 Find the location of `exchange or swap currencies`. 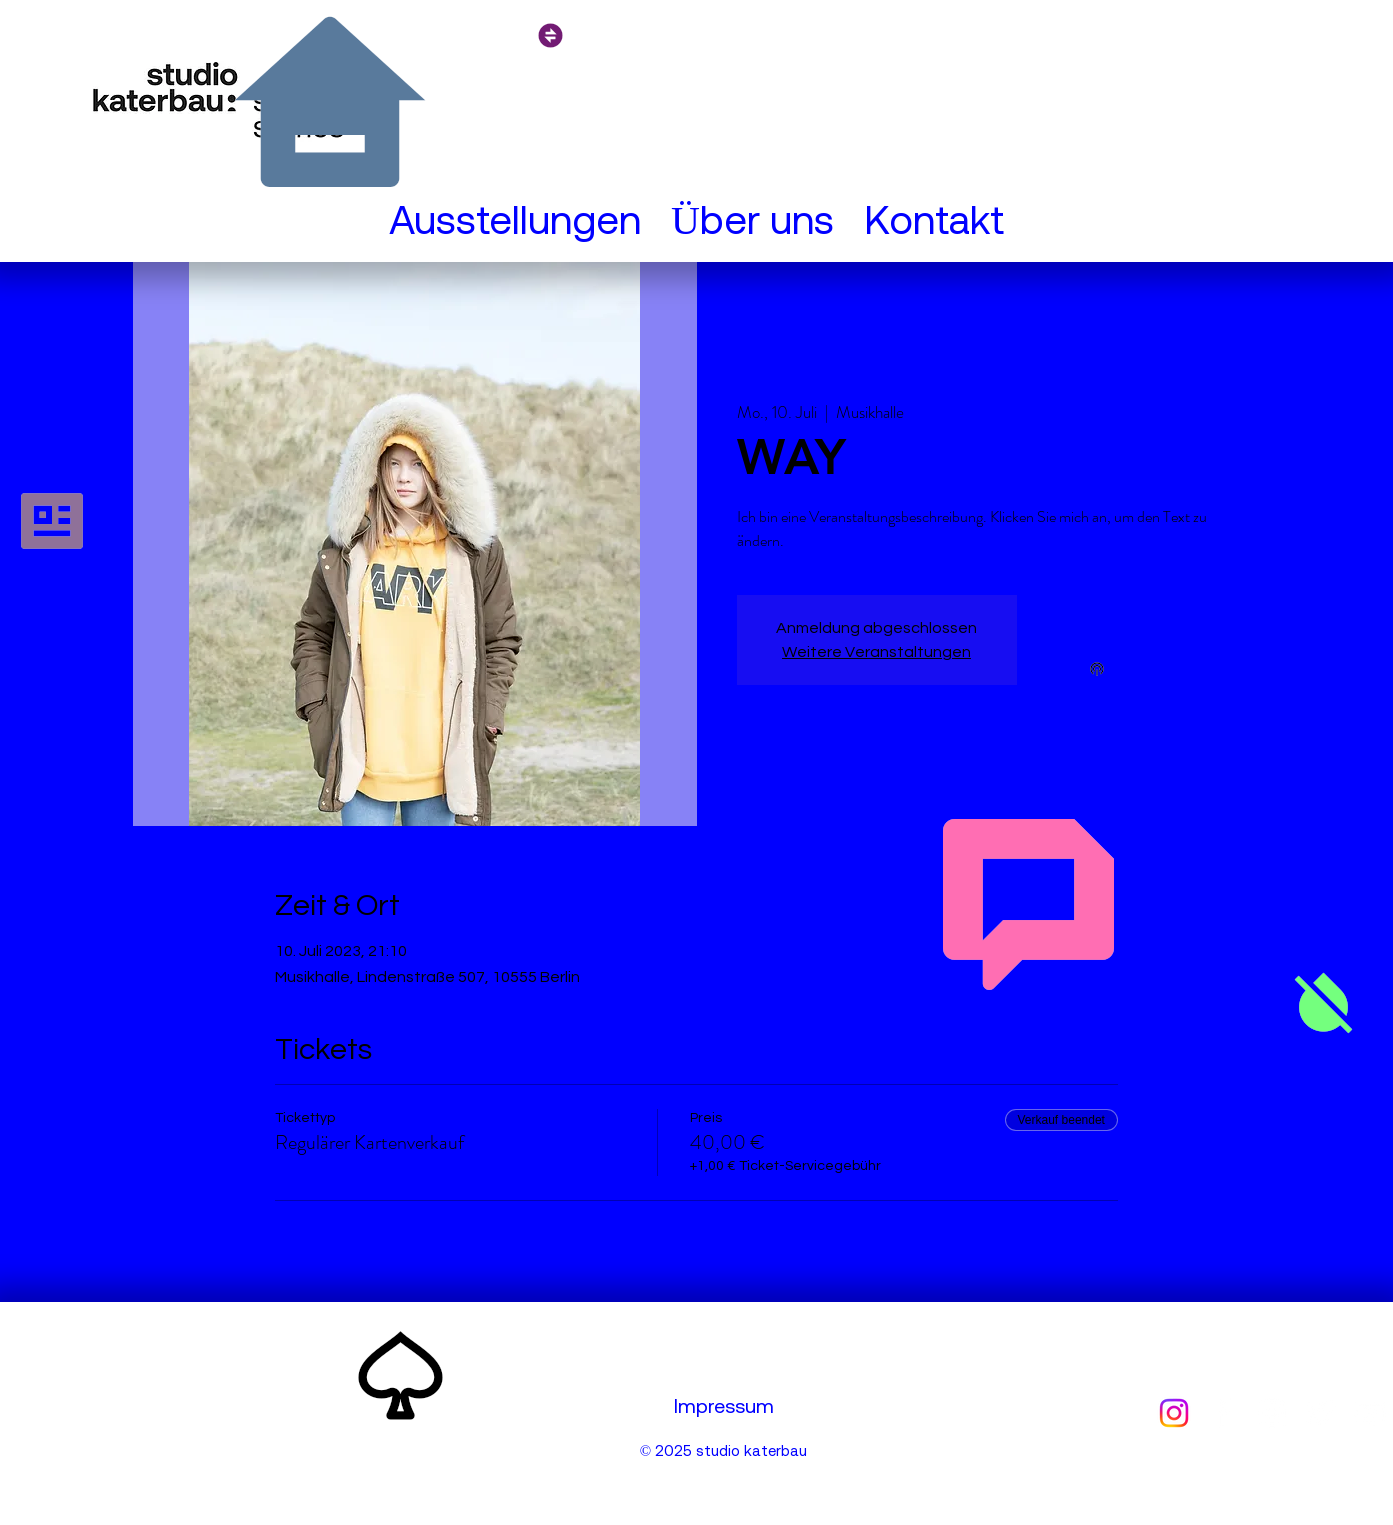

exchange or swap currencies is located at coordinates (550, 35).